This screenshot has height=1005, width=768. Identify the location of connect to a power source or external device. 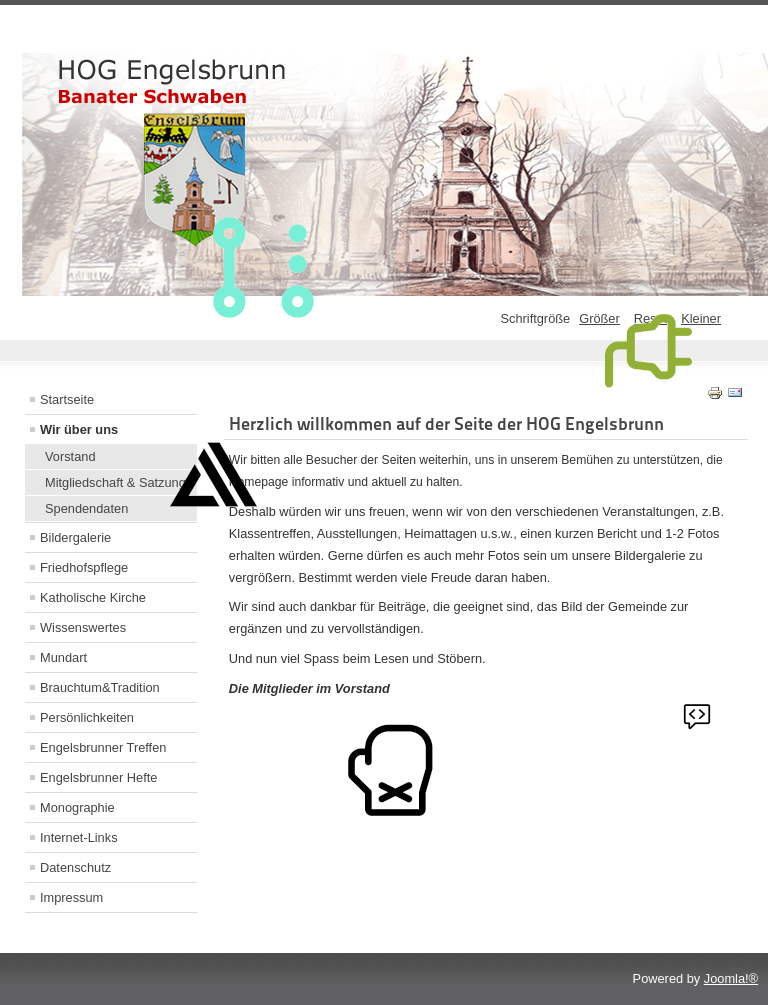
(648, 349).